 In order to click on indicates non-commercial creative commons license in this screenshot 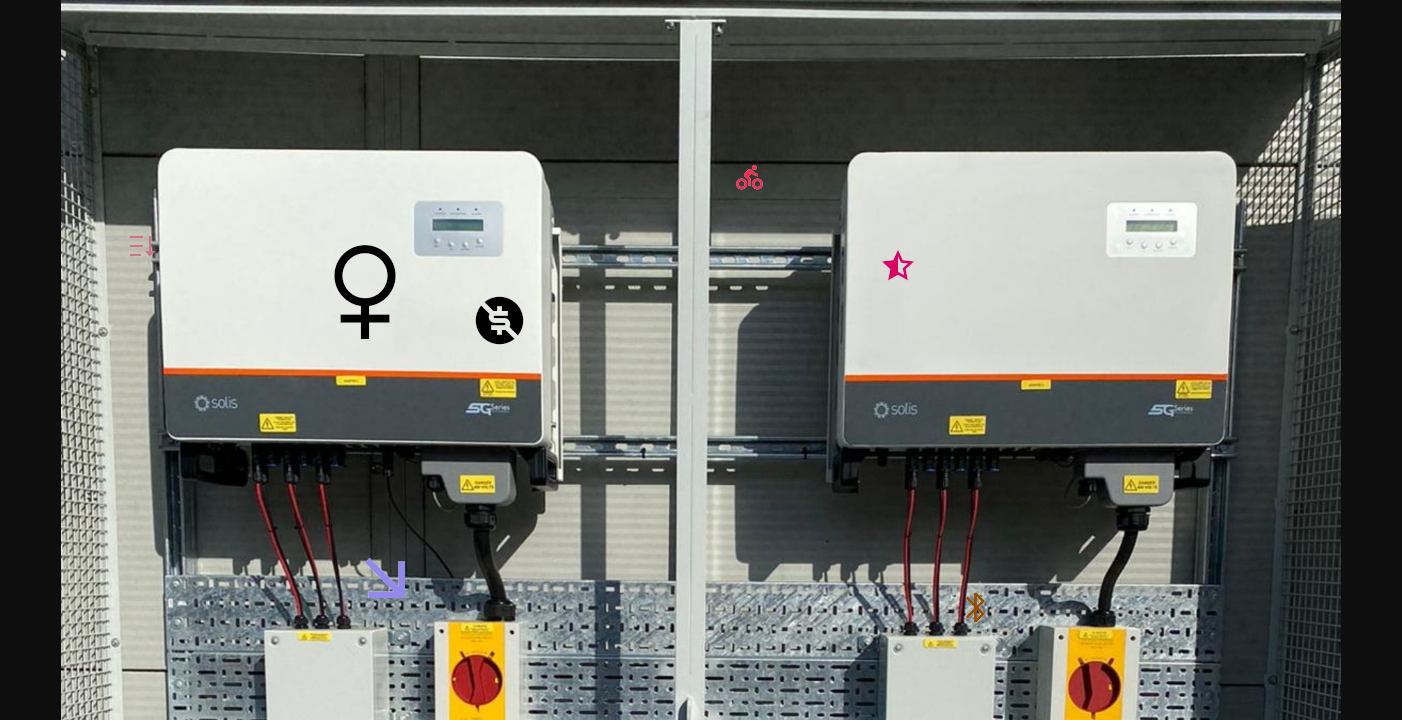, I will do `click(499, 320)`.